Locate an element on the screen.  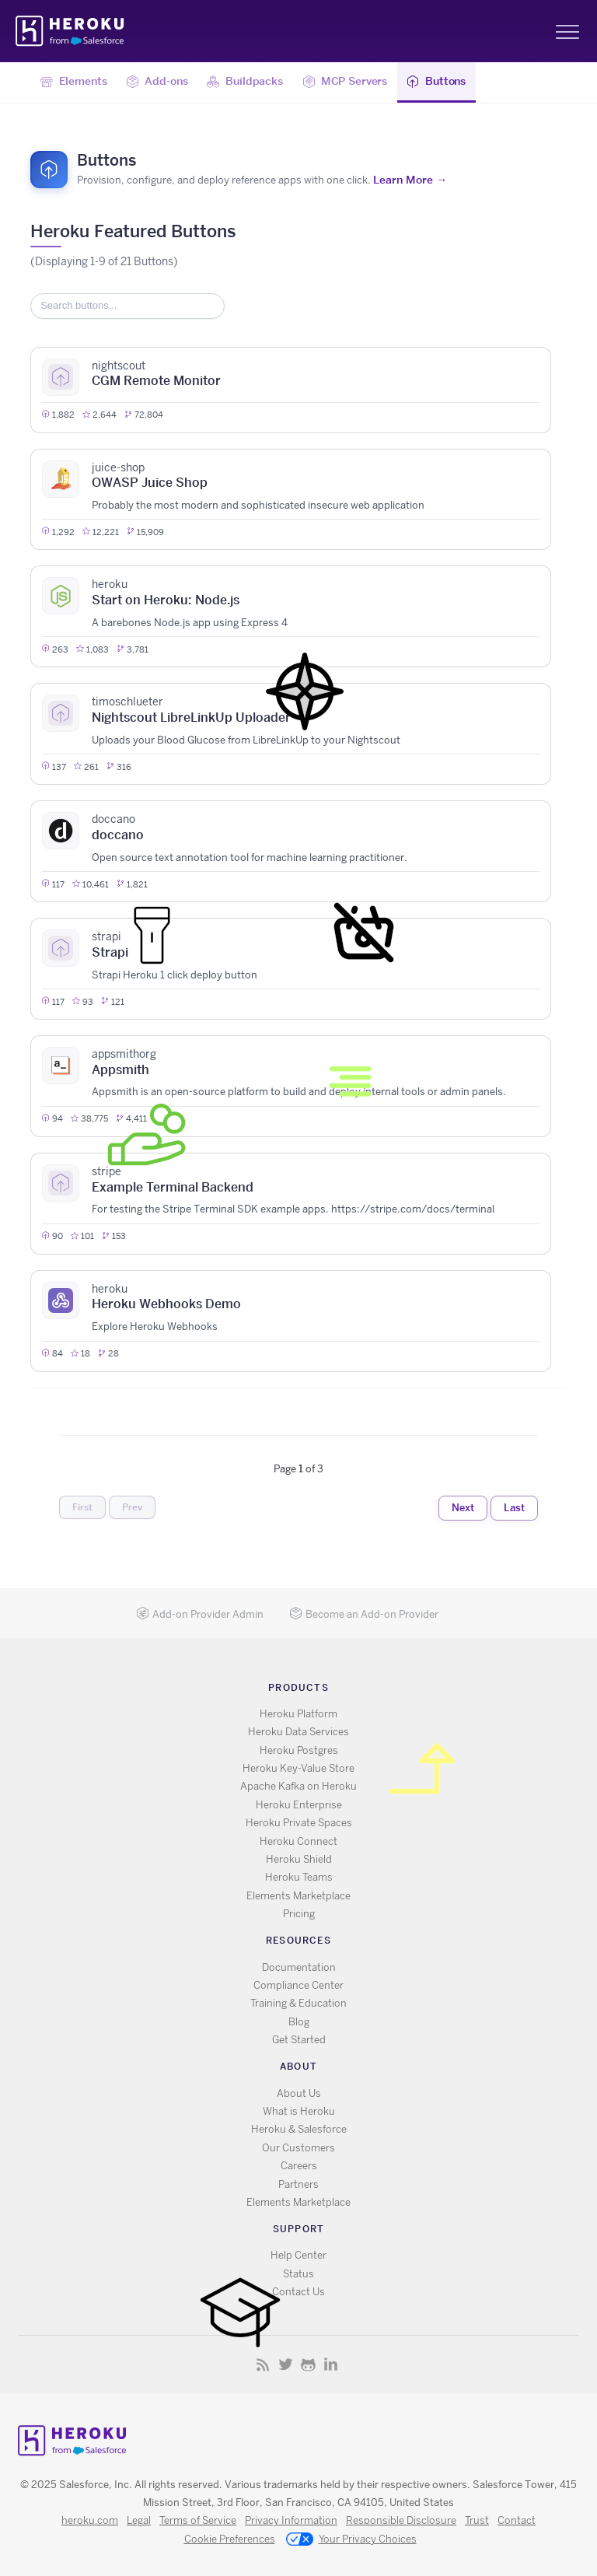
item unavailable for purchase is located at coordinates (364, 933).